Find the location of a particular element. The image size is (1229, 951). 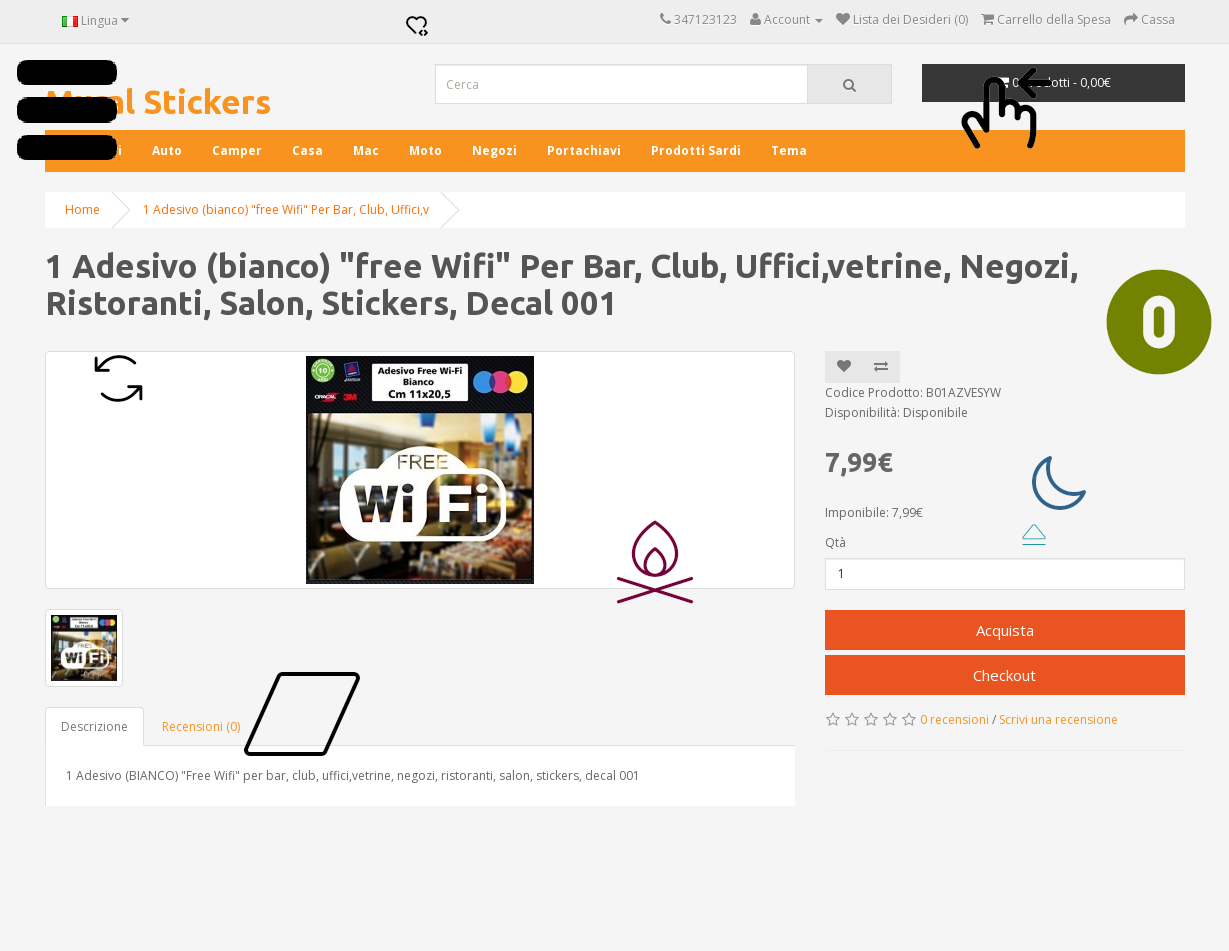

access outdoor or camping-related features is located at coordinates (655, 562).